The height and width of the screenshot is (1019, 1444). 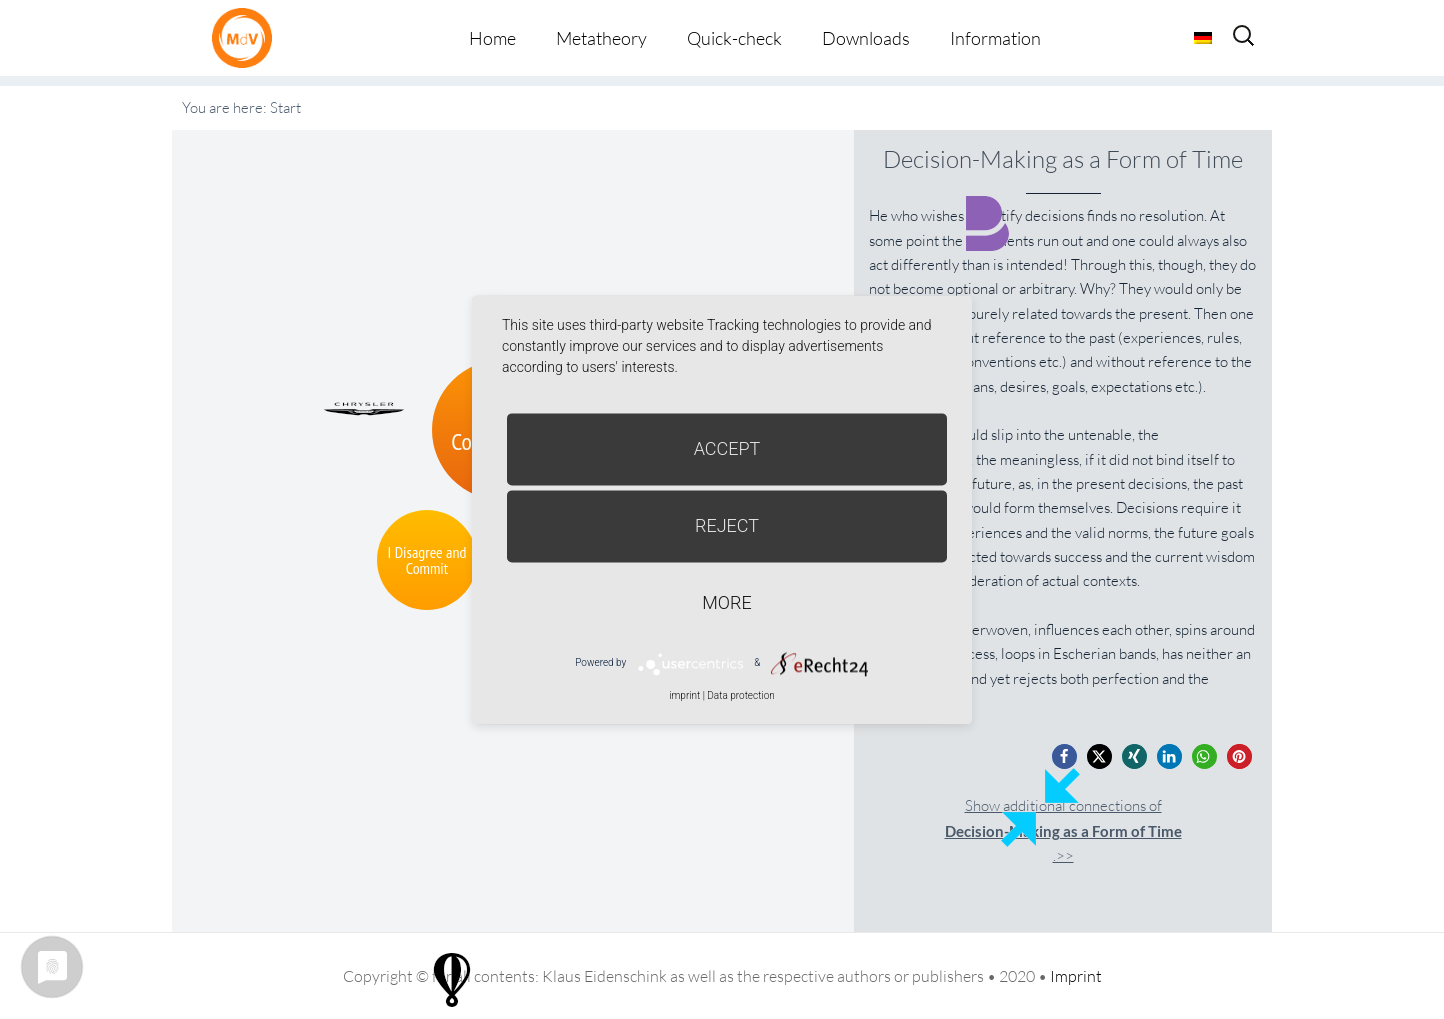 I want to click on fly.io logo, so click(x=452, y=980).